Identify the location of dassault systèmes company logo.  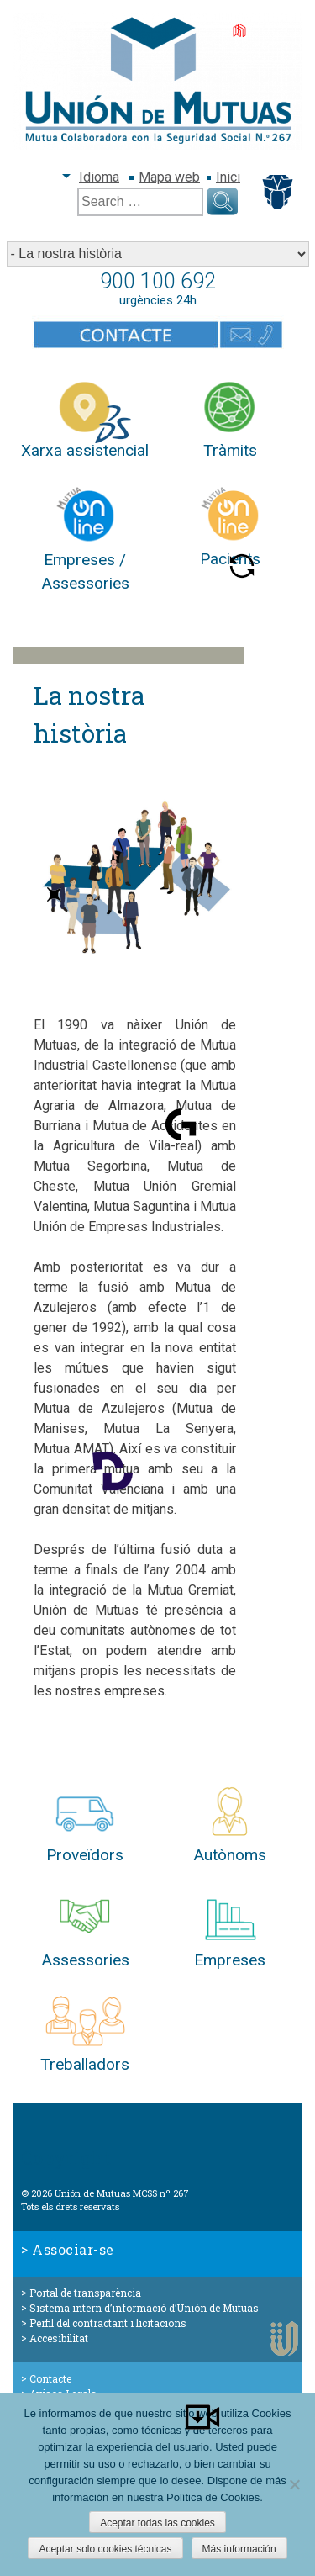
(113, 424).